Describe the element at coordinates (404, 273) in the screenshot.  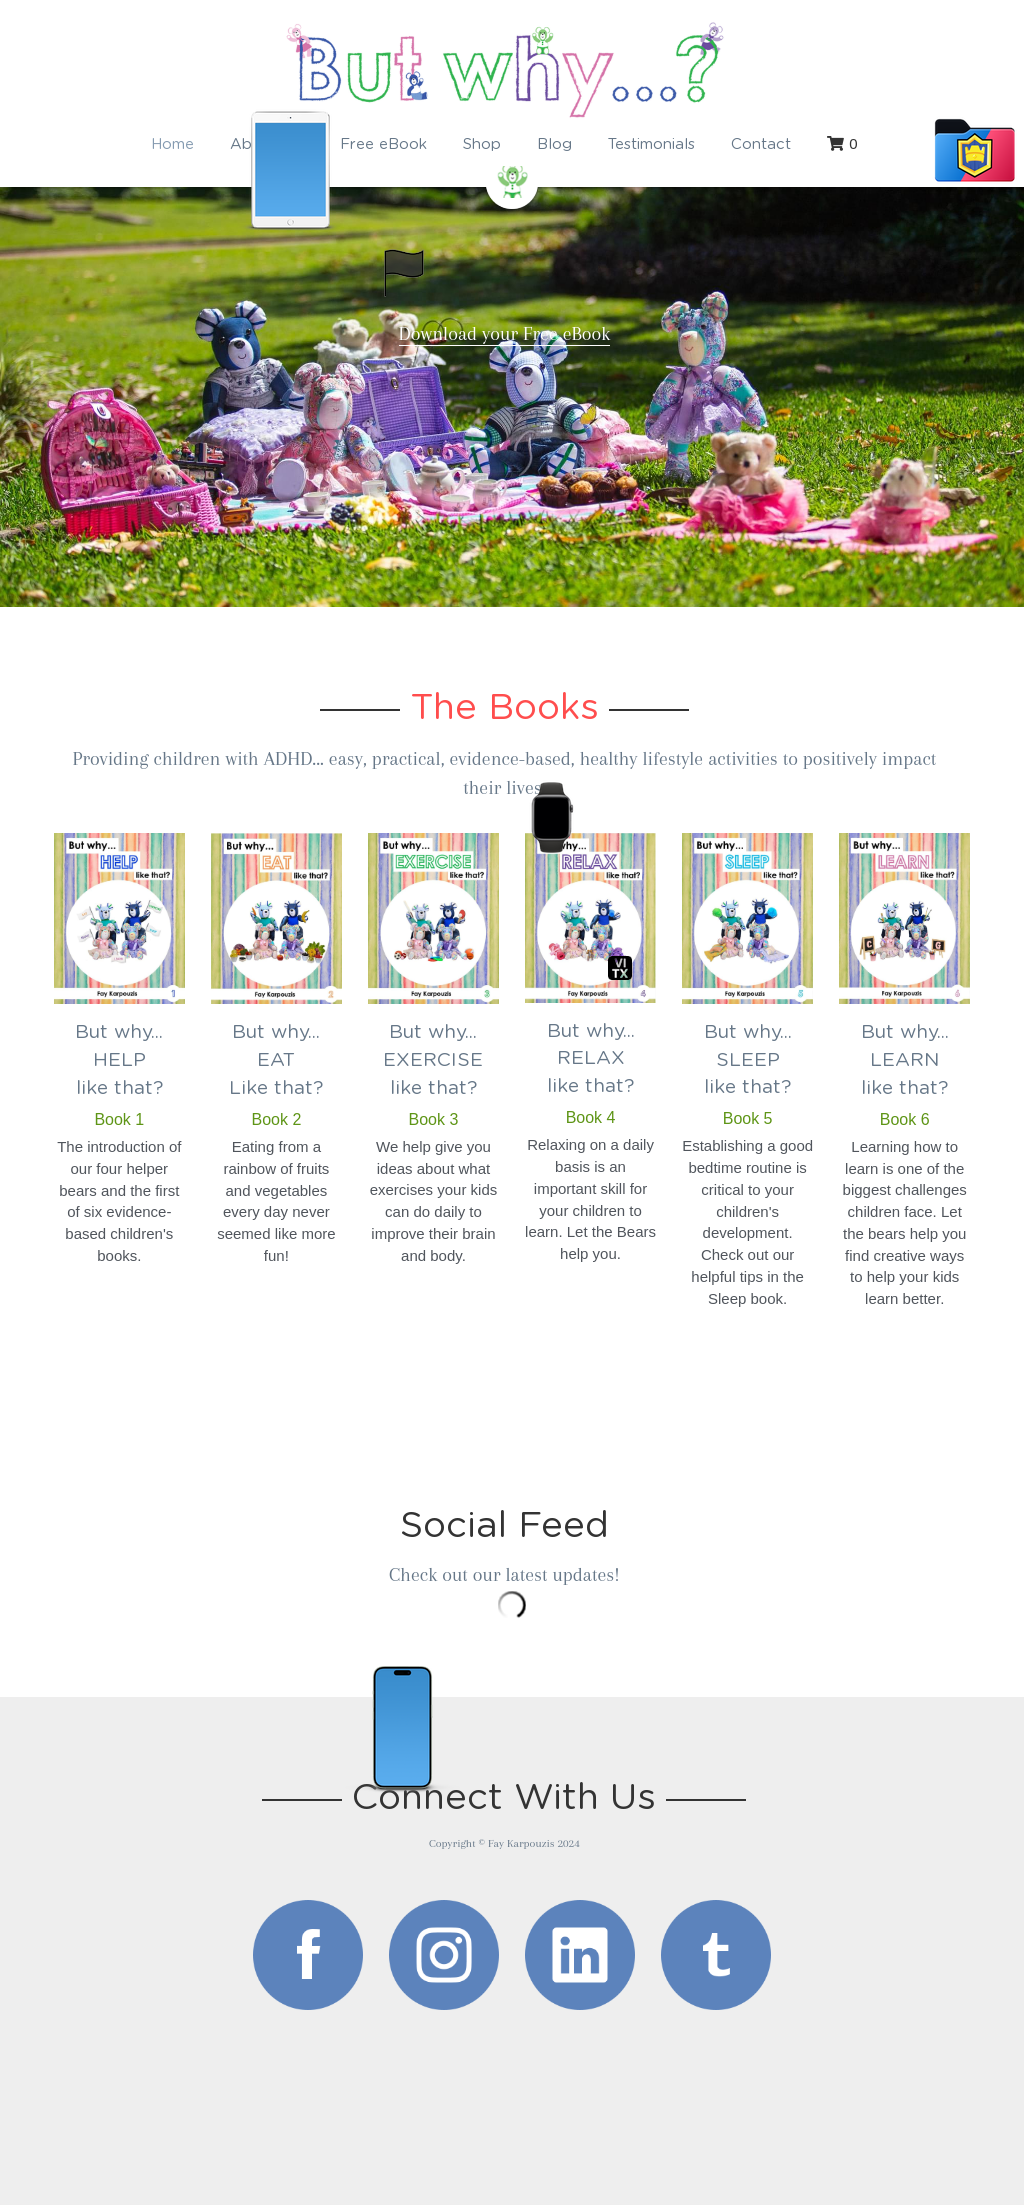
I see `view flagged emails` at that location.